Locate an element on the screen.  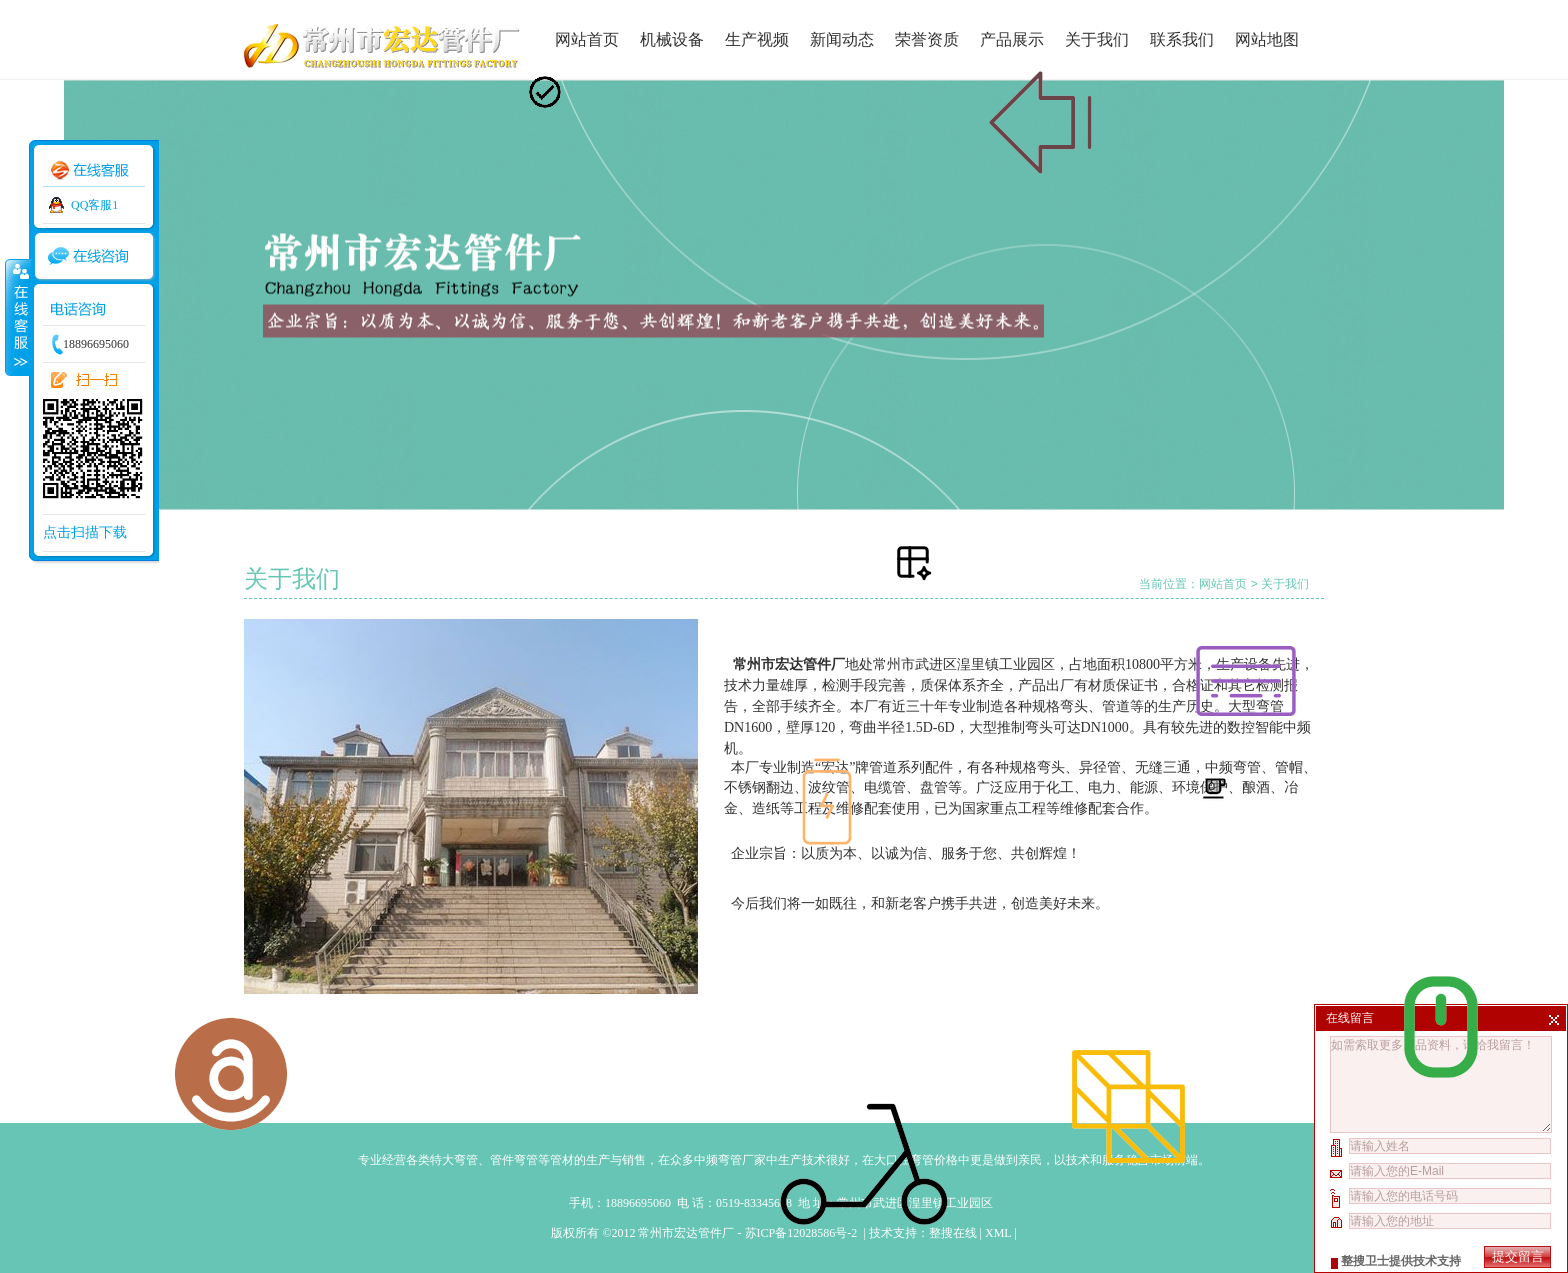
open on-screen keyboard is located at coordinates (1246, 681).